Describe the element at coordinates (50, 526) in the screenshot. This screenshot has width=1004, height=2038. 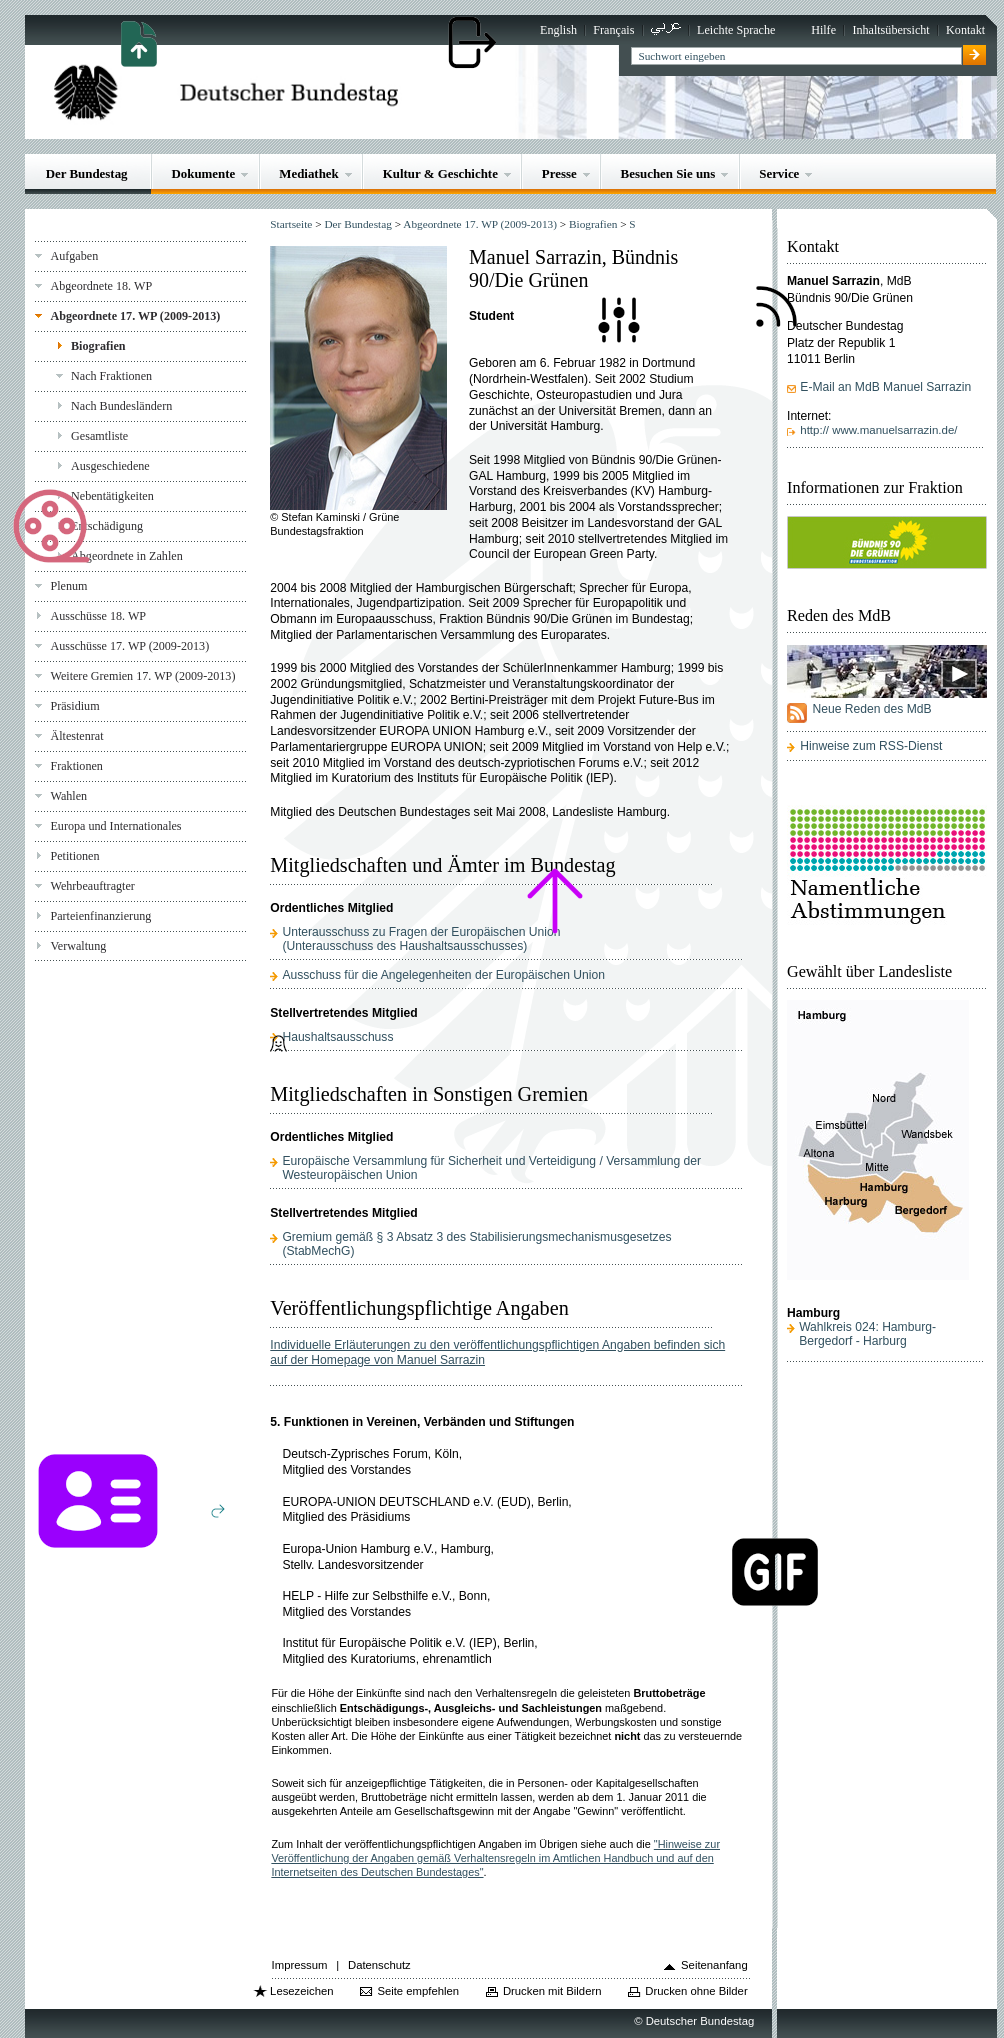
I see `access video or film library` at that location.